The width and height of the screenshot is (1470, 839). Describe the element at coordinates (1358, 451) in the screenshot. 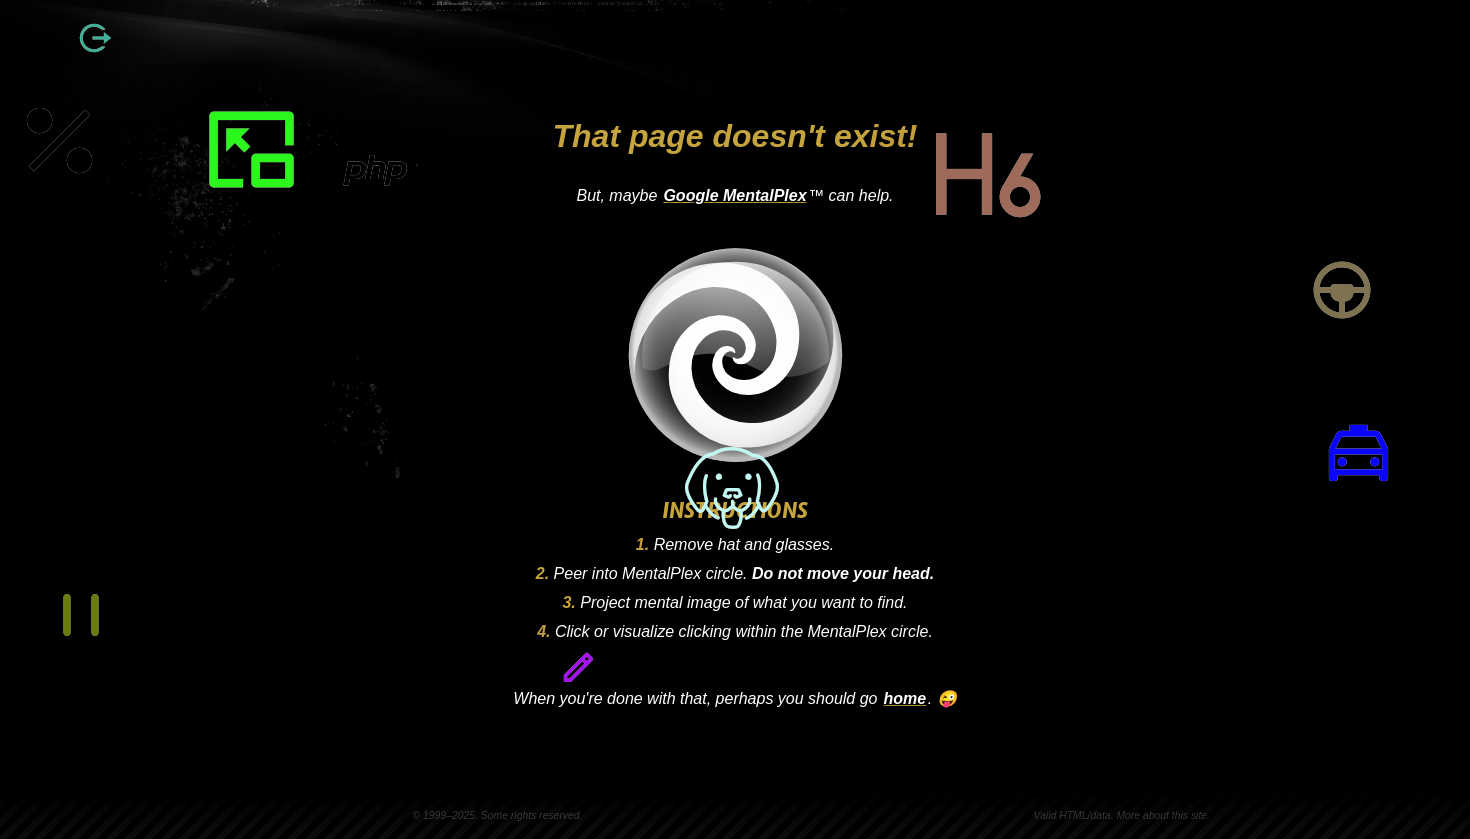

I see `request a taxi or cab ride` at that location.